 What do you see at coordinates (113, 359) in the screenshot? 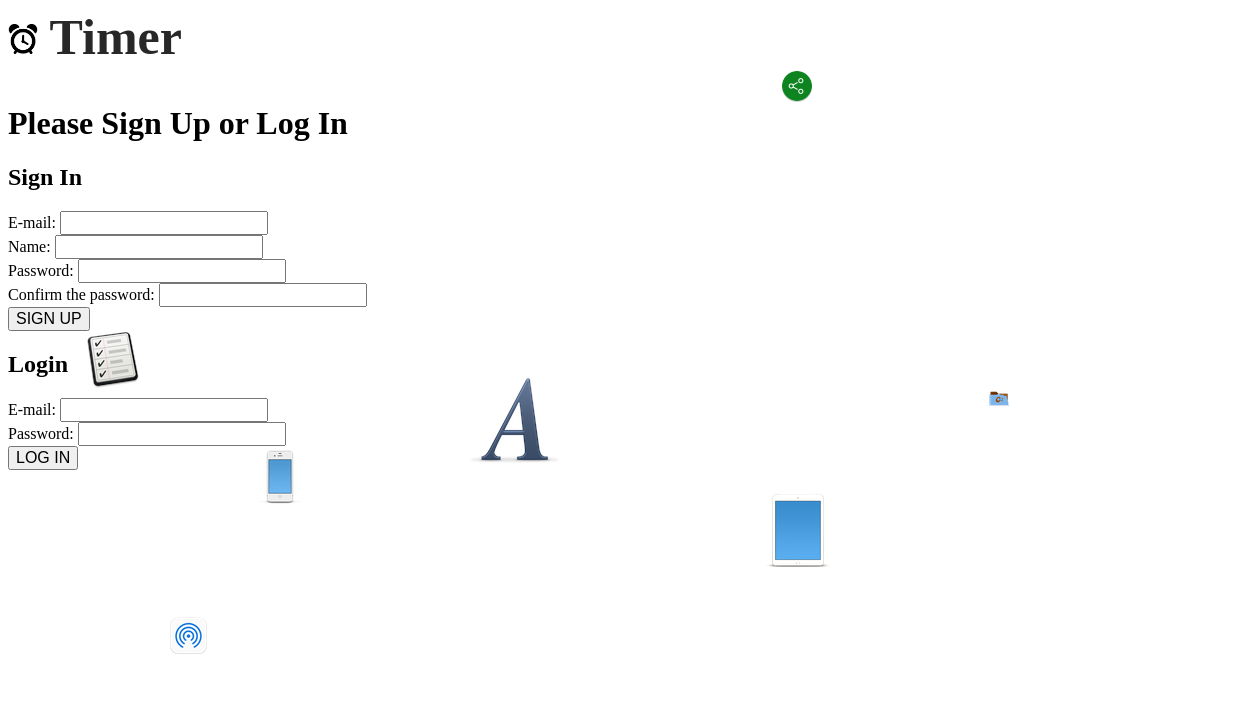
I see `open reminders preferences` at bounding box center [113, 359].